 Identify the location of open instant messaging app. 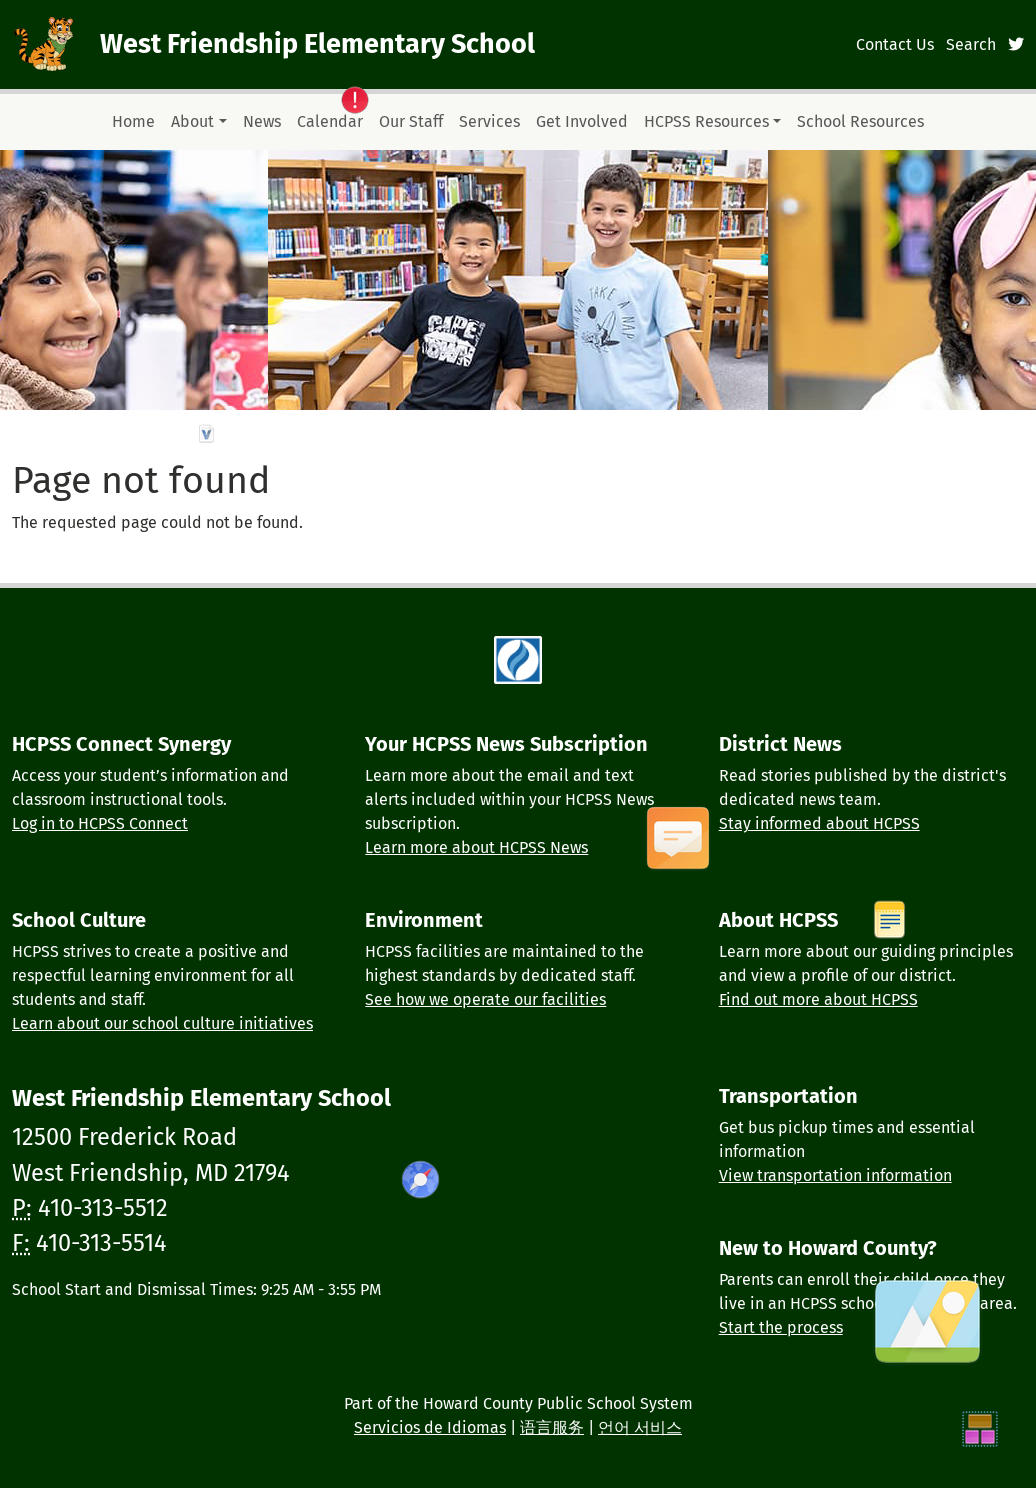
(678, 838).